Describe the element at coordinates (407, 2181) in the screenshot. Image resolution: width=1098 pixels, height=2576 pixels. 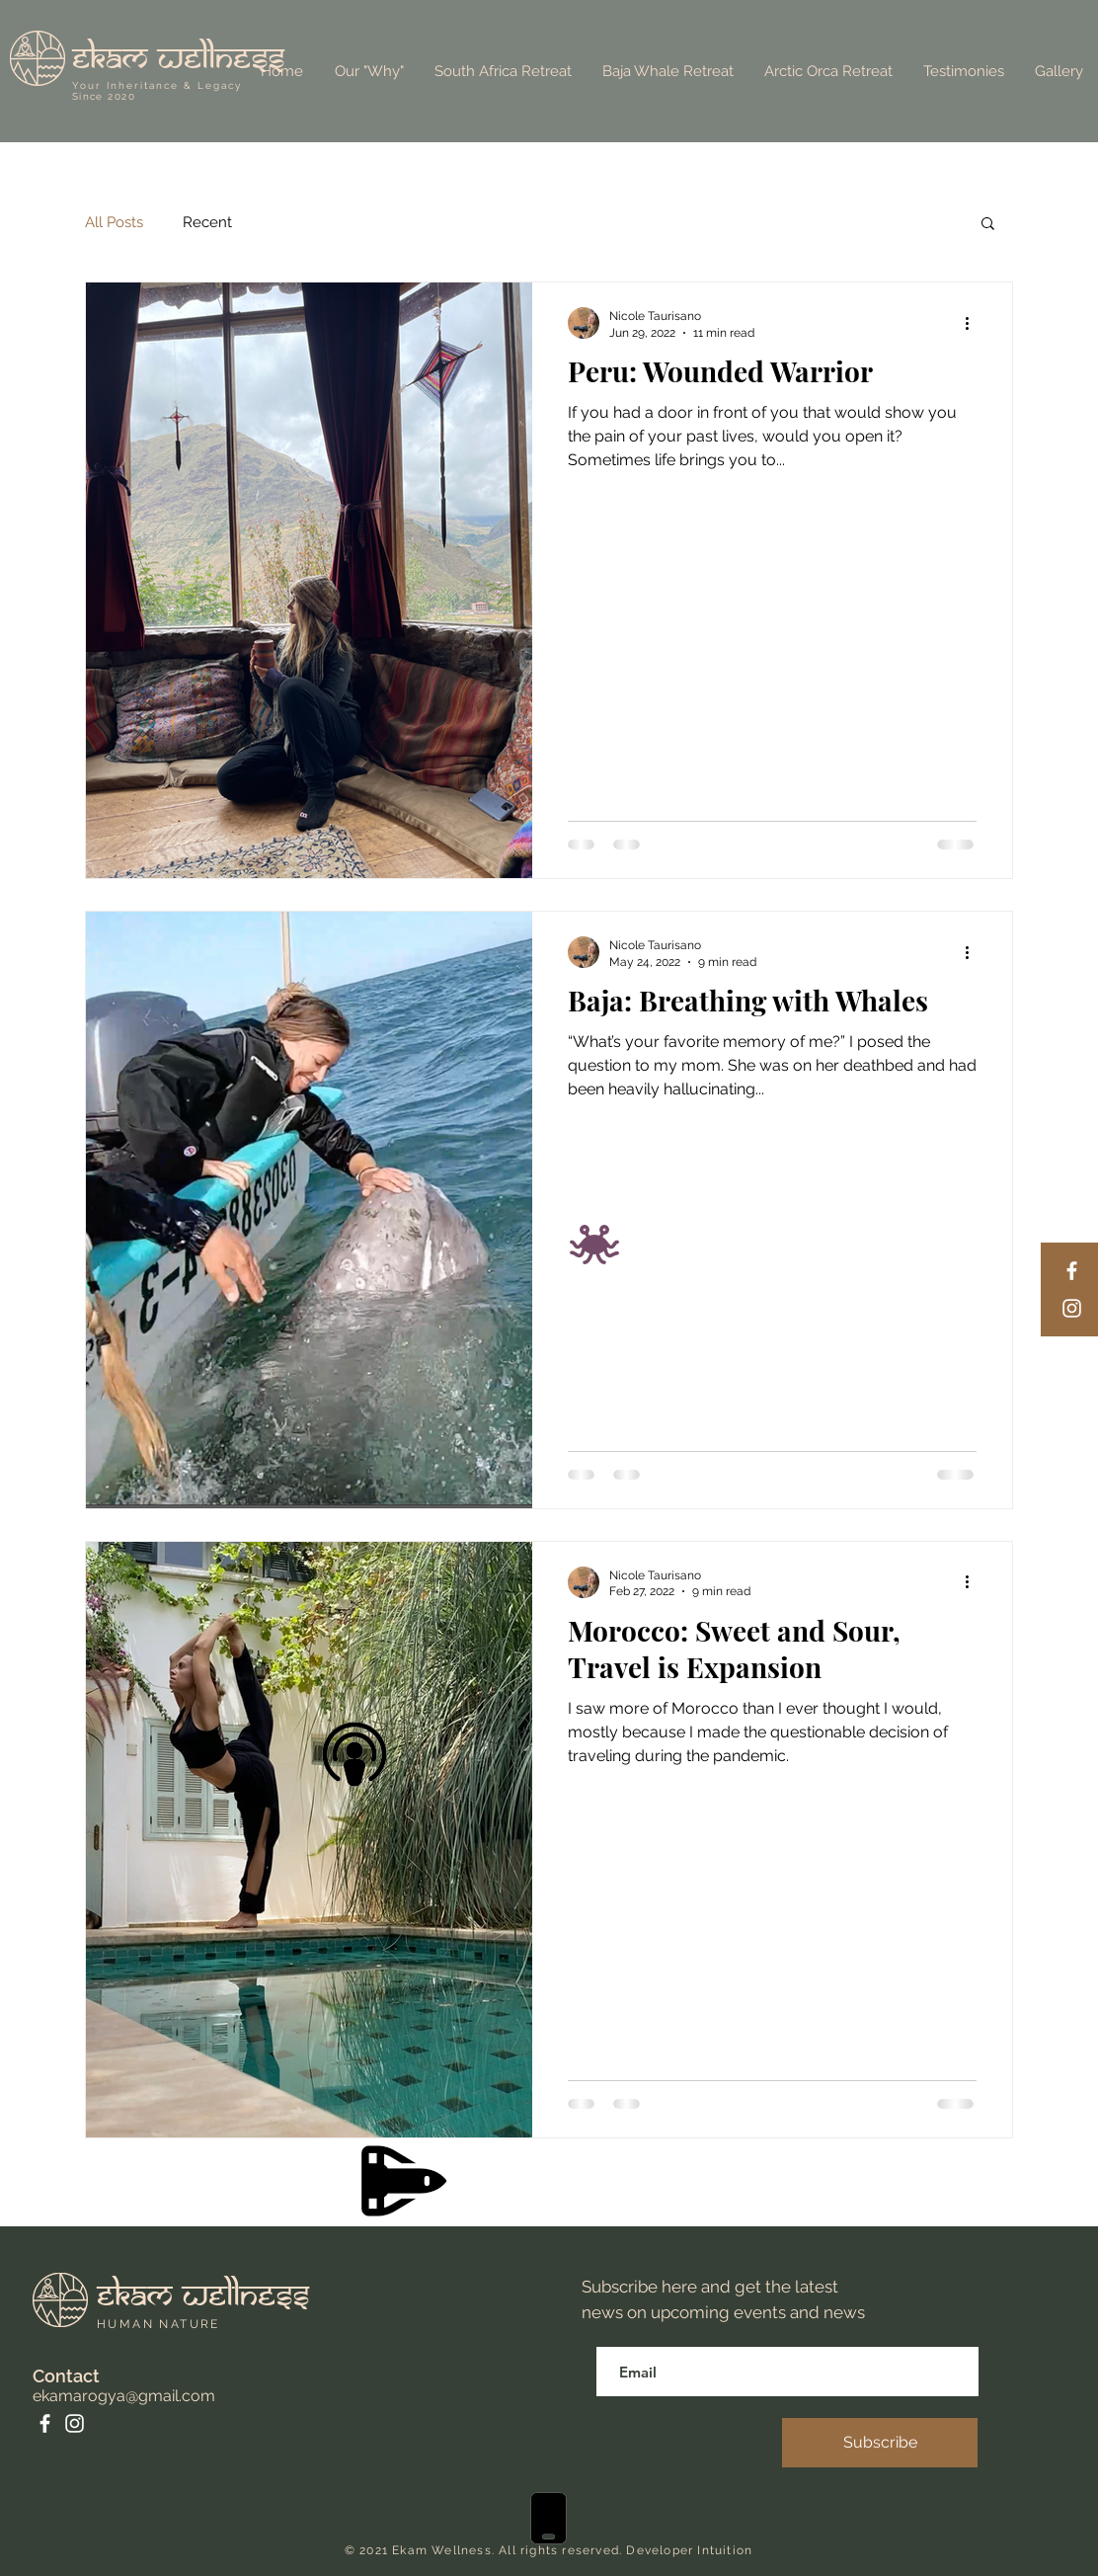
I see `access space or aerospace-related content` at that location.